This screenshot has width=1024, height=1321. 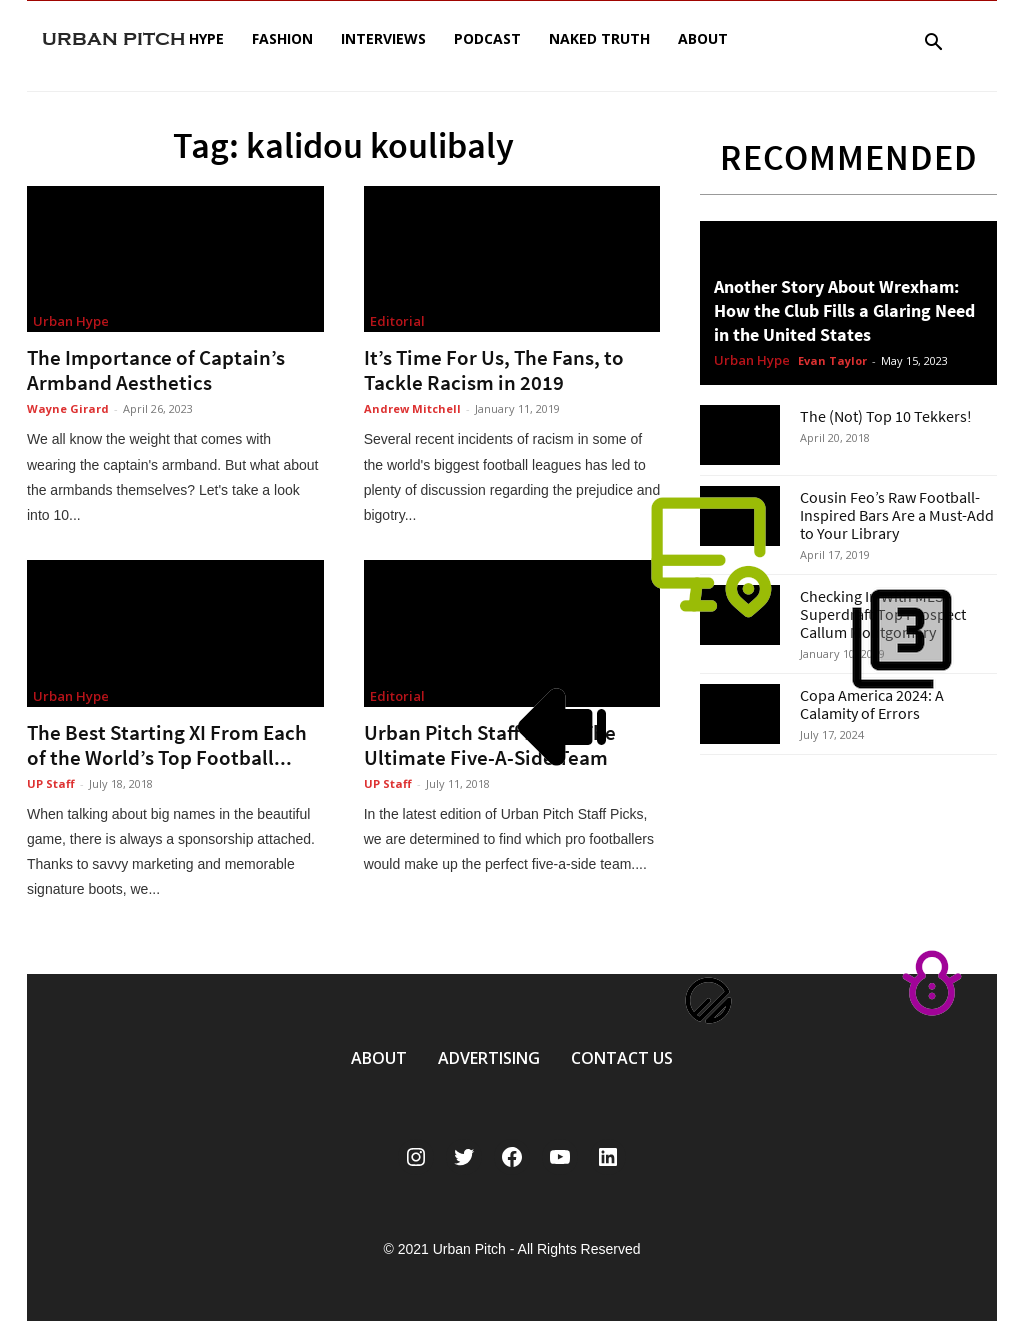 I want to click on view device location on map, so click(x=708, y=554).